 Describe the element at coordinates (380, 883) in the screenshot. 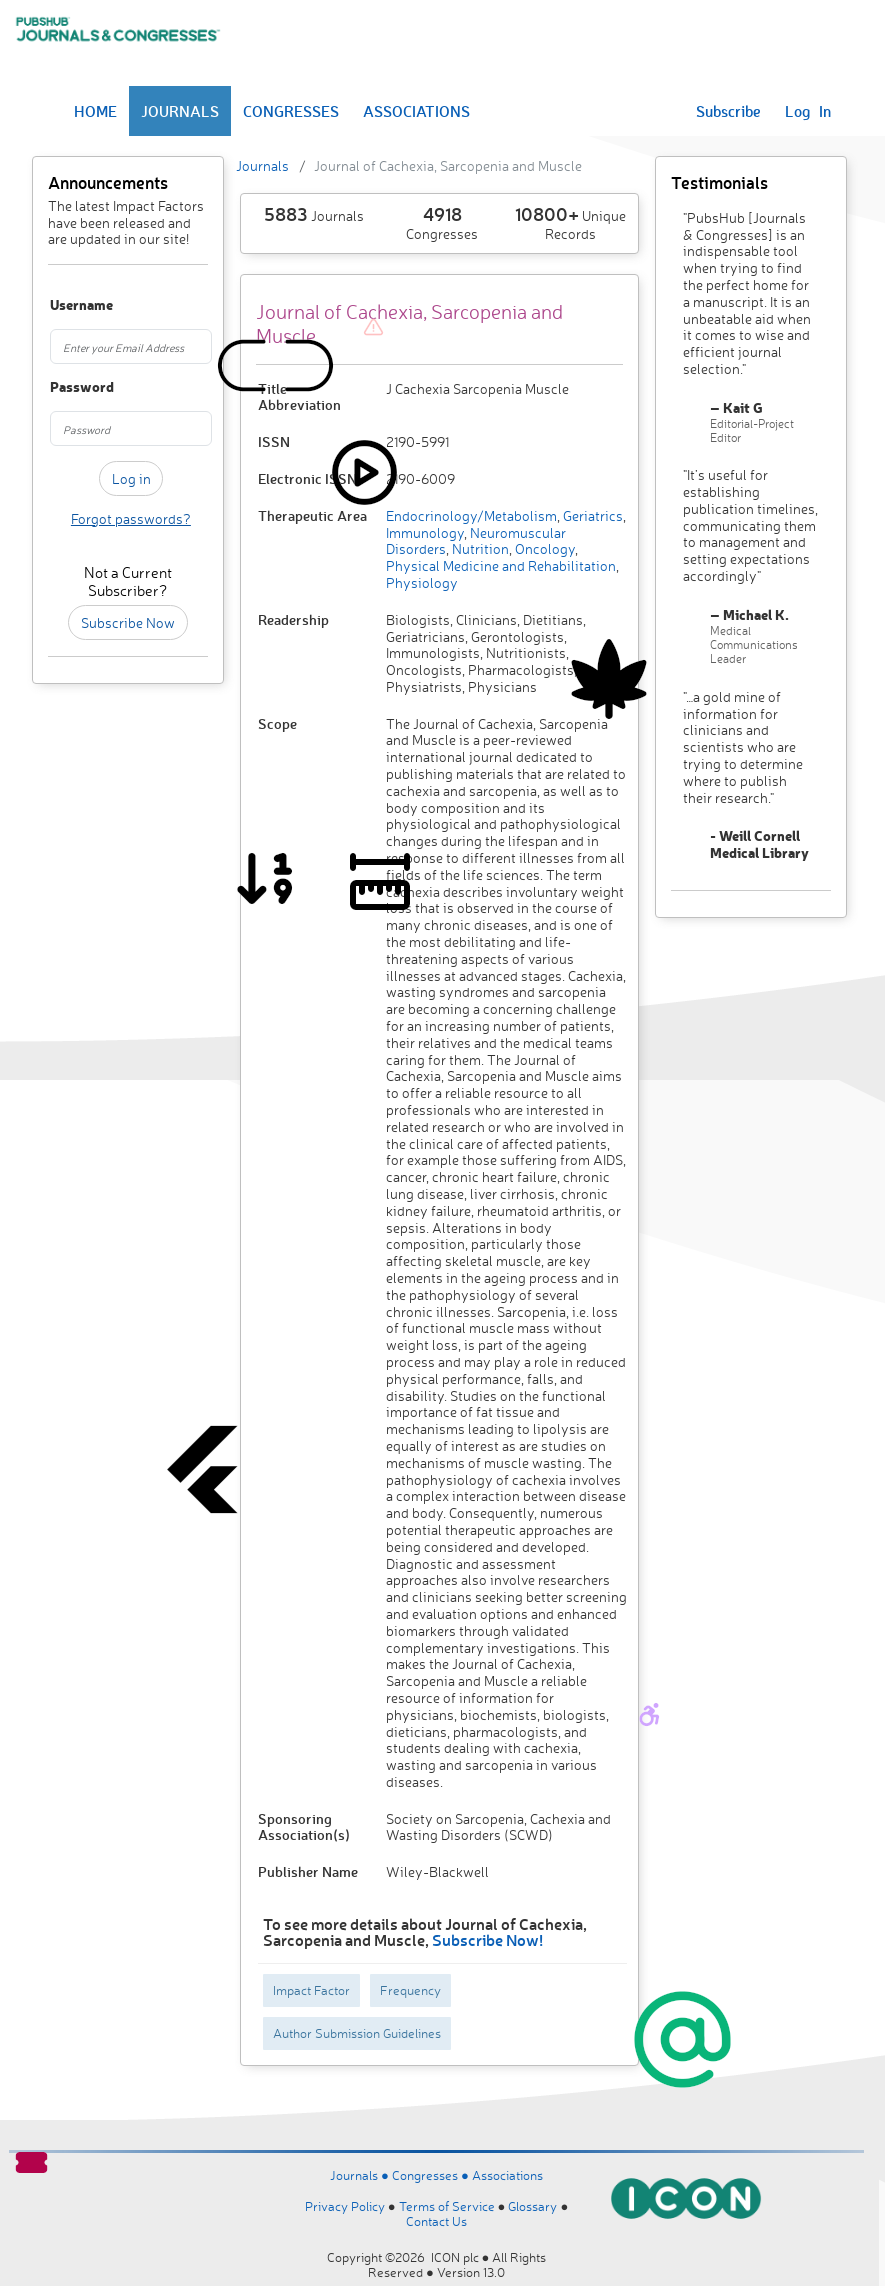

I see `access measurement tools` at that location.